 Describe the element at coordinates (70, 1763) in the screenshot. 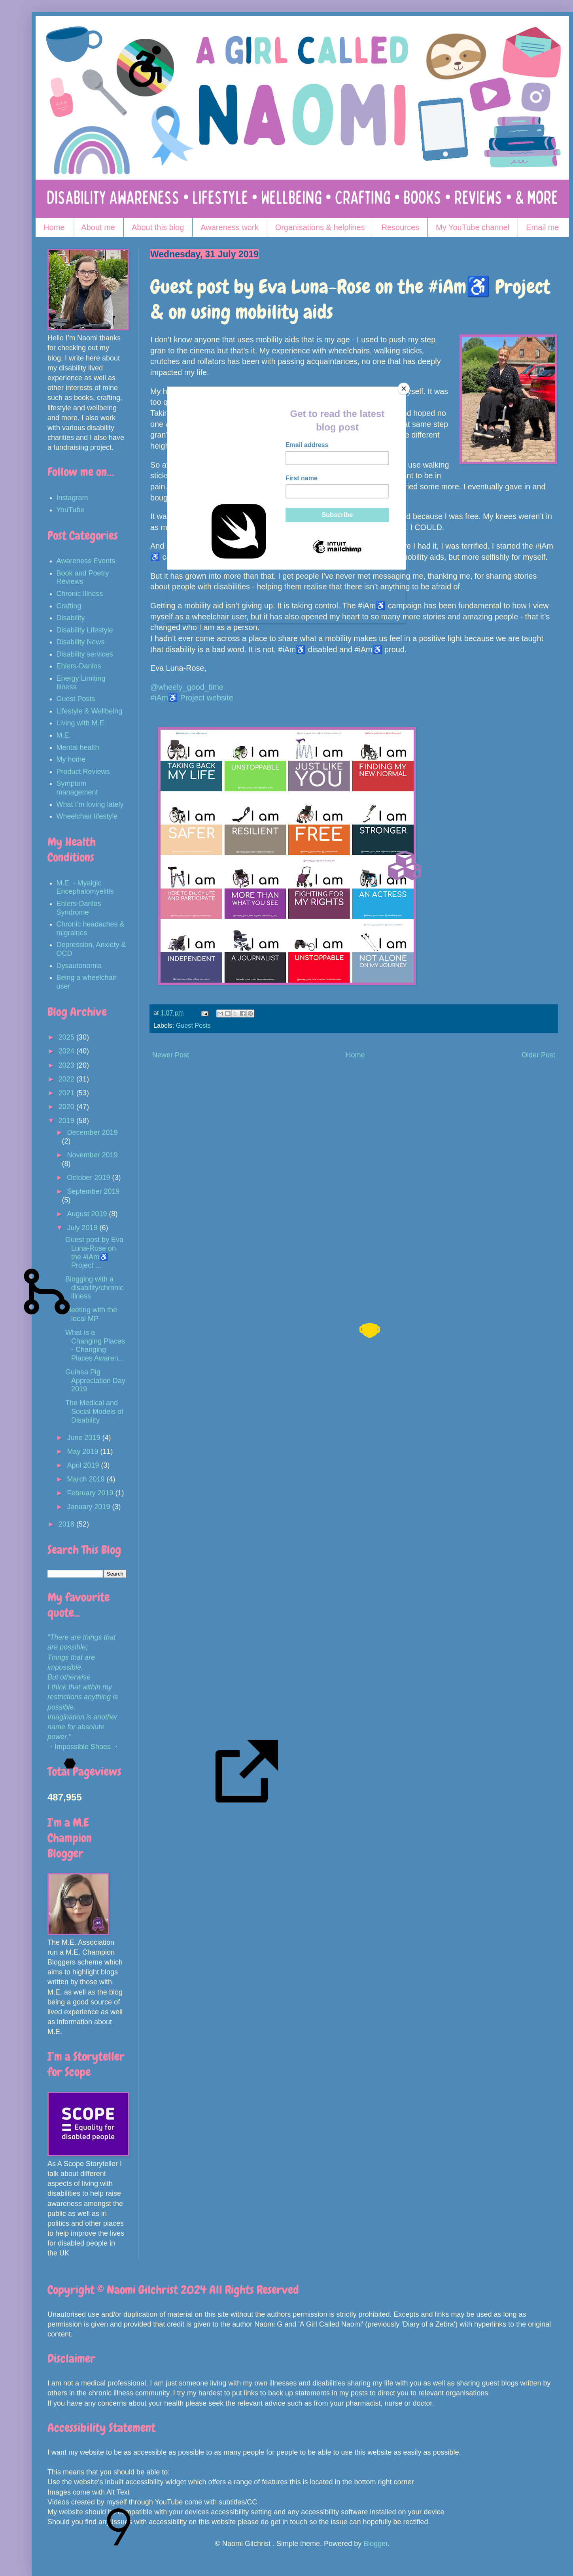

I see `generic shape or placeholder icon` at that location.